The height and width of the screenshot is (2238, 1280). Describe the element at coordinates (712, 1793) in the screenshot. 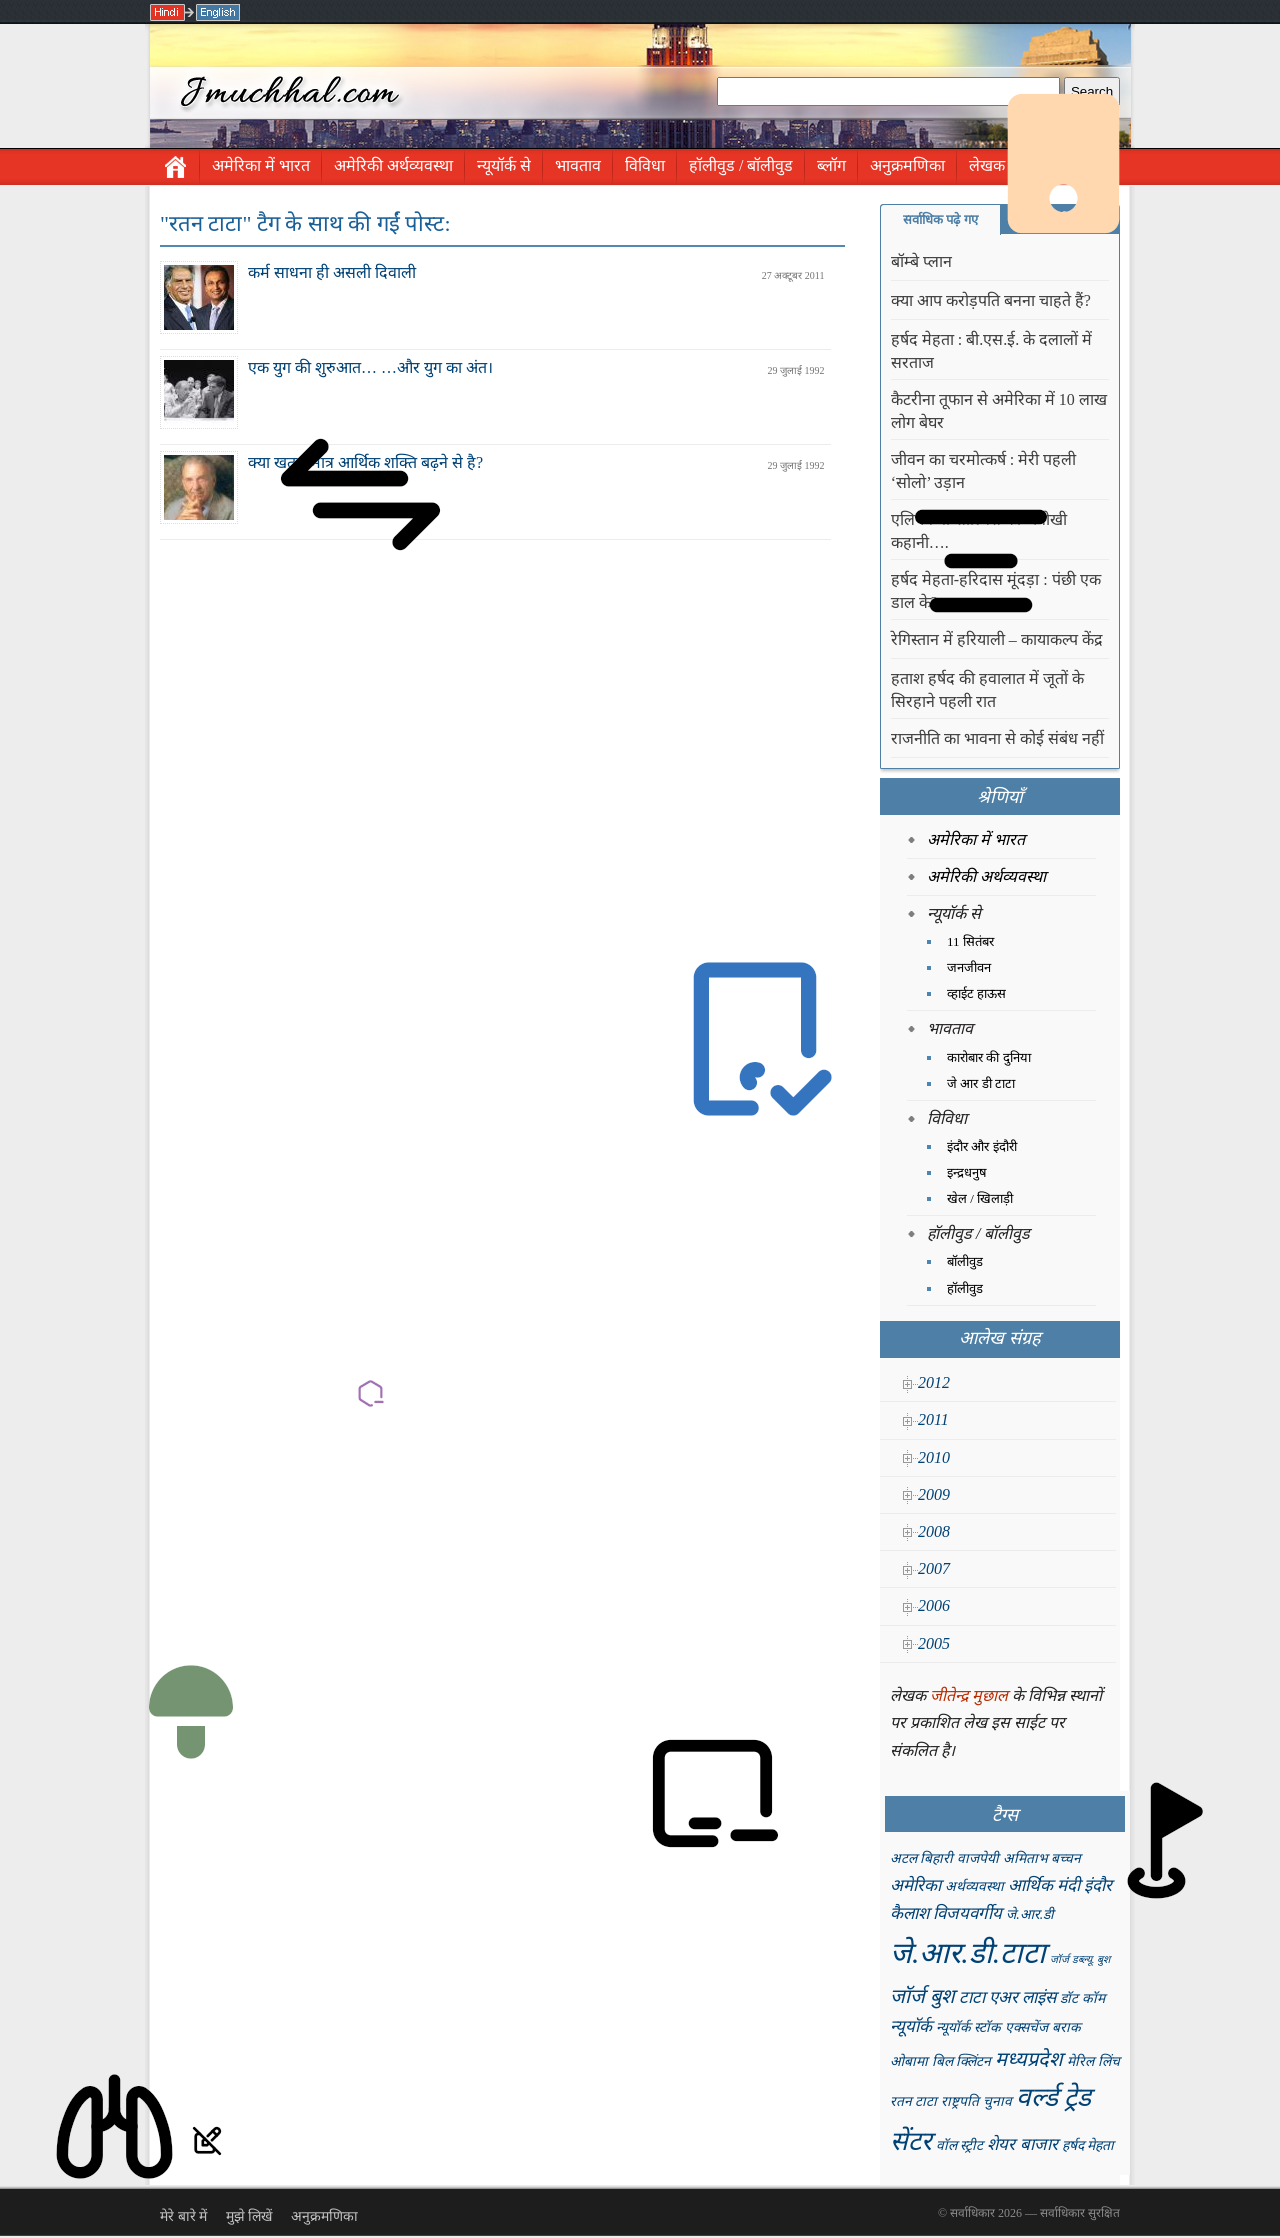

I see `remove a paired tablet device` at that location.